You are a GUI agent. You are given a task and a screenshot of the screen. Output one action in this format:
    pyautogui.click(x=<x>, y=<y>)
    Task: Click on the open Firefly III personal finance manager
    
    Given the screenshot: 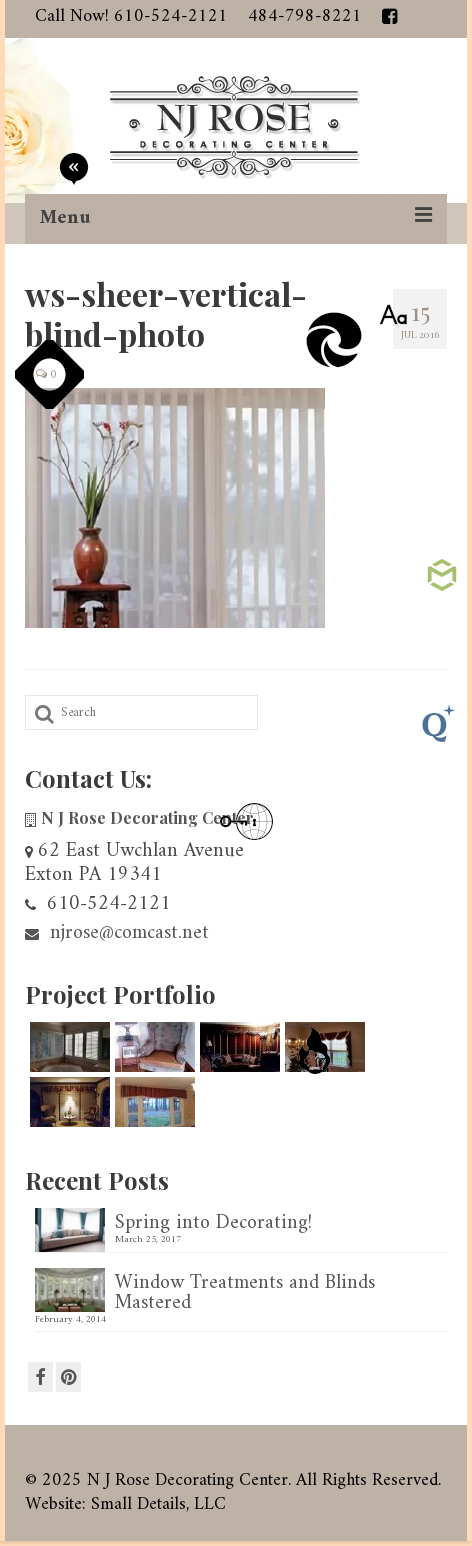 What is the action you would take?
    pyautogui.click(x=314, y=1050)
    